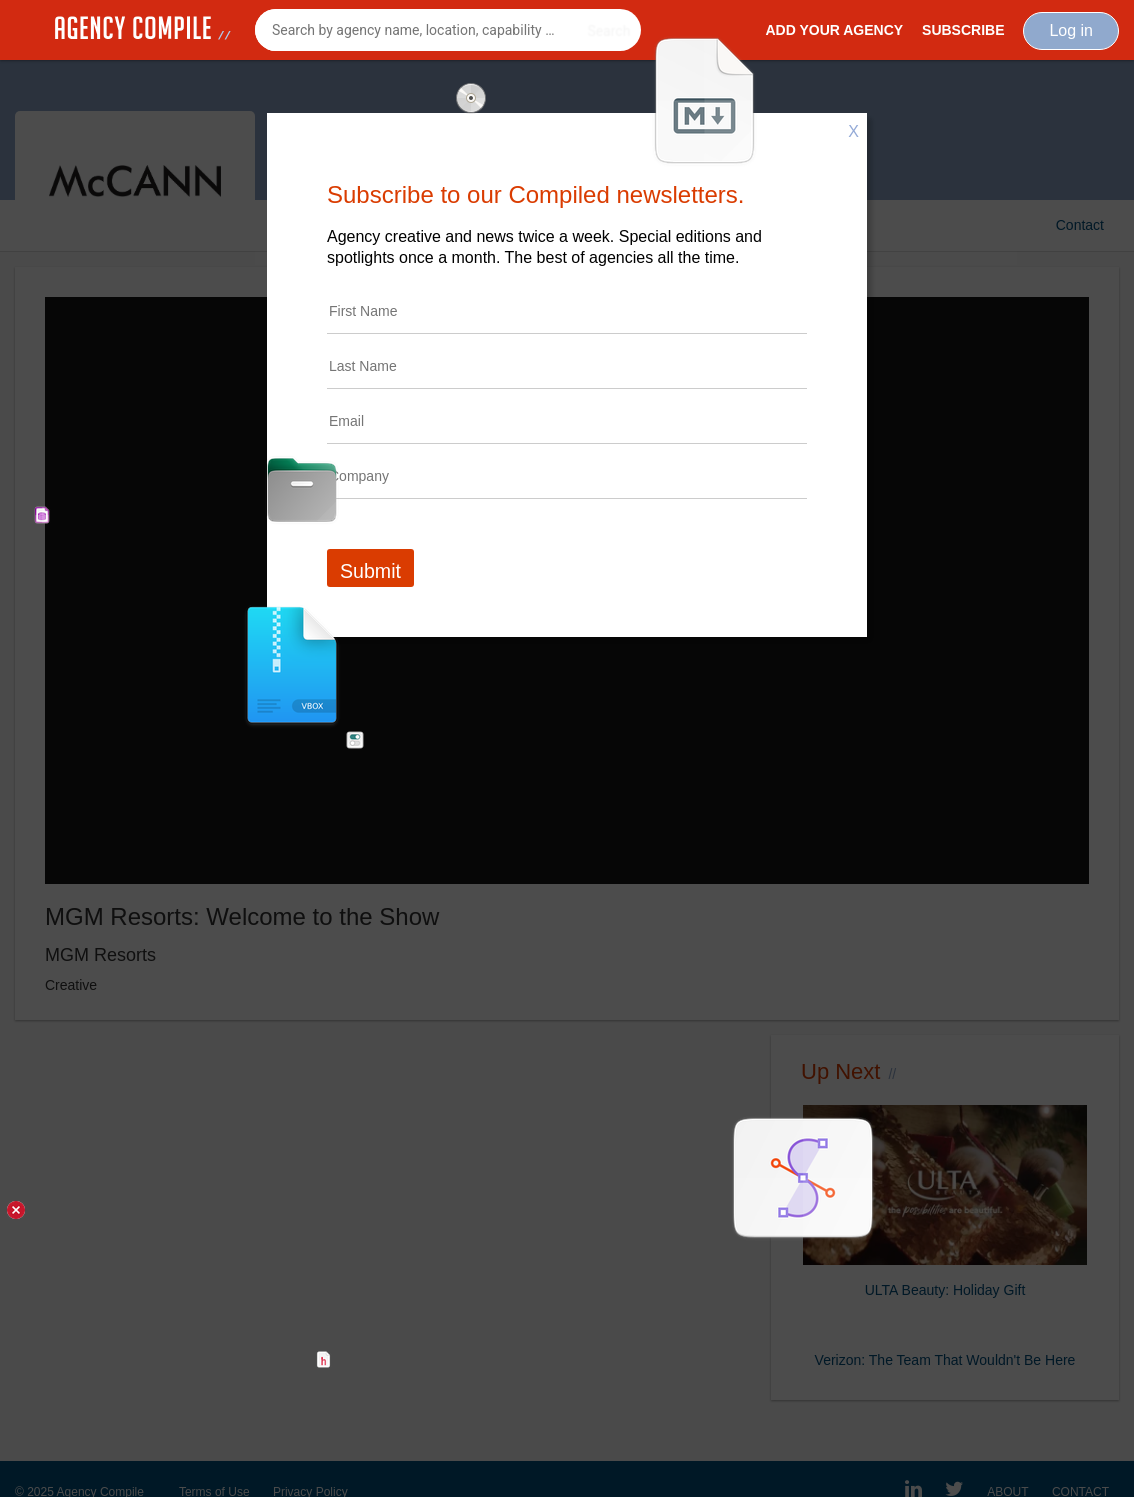  I want to click on libreoffice base database file, so click(42, 515).